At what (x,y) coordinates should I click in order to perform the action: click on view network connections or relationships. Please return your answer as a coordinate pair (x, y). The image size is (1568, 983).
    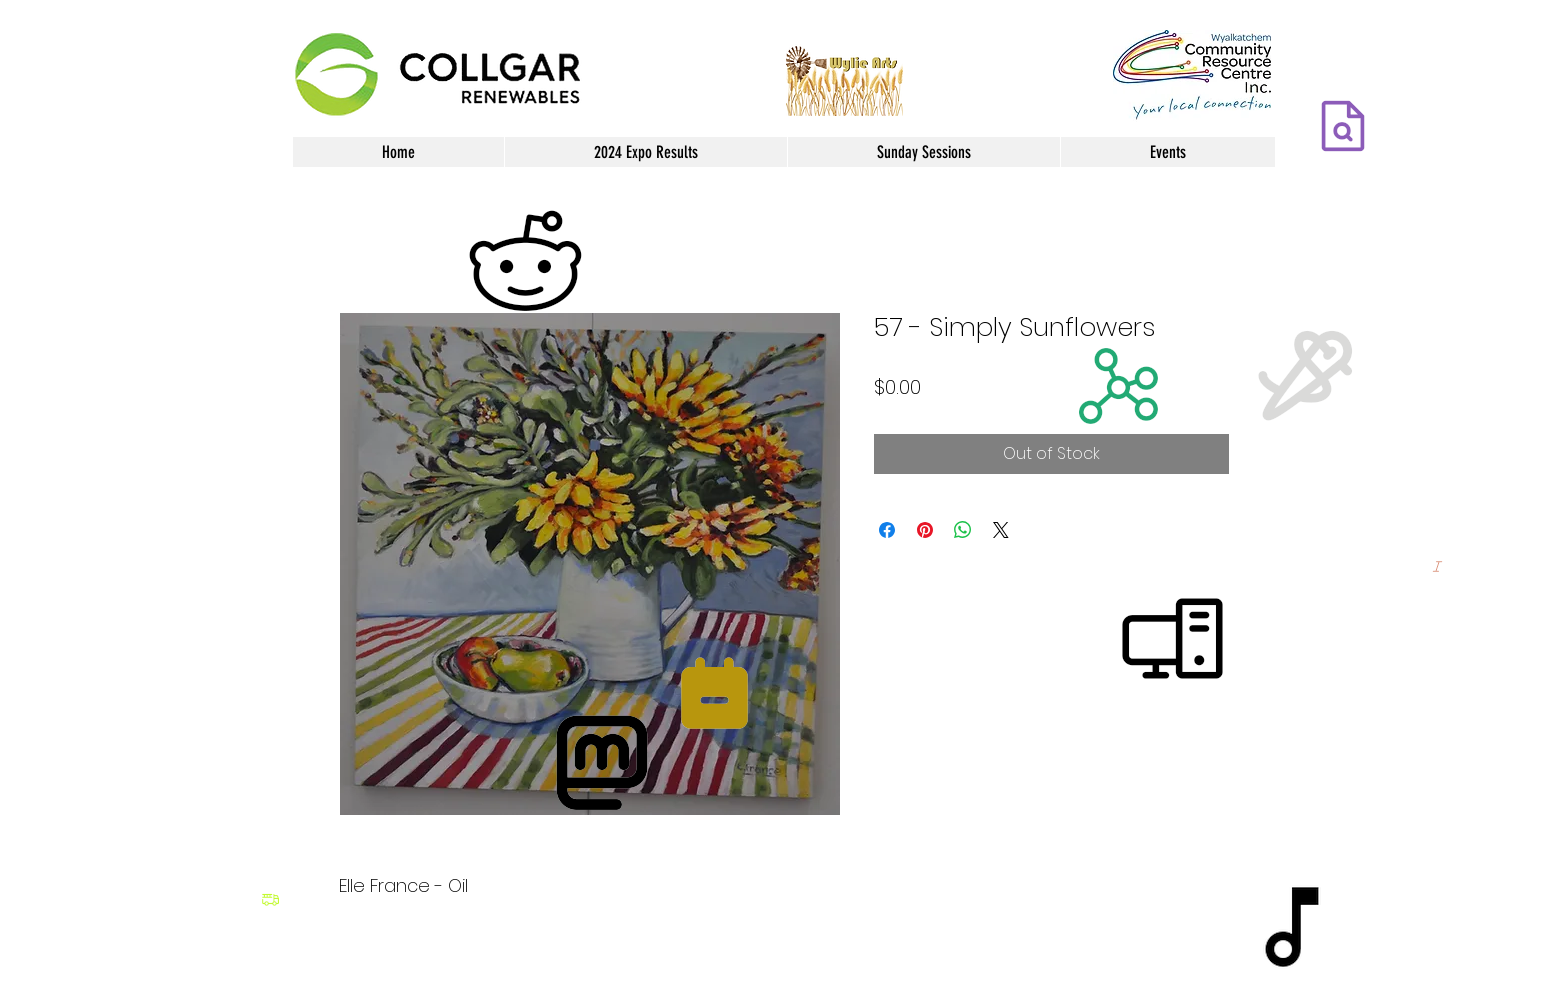
    Looking at the image, I should click on (1118, 387).